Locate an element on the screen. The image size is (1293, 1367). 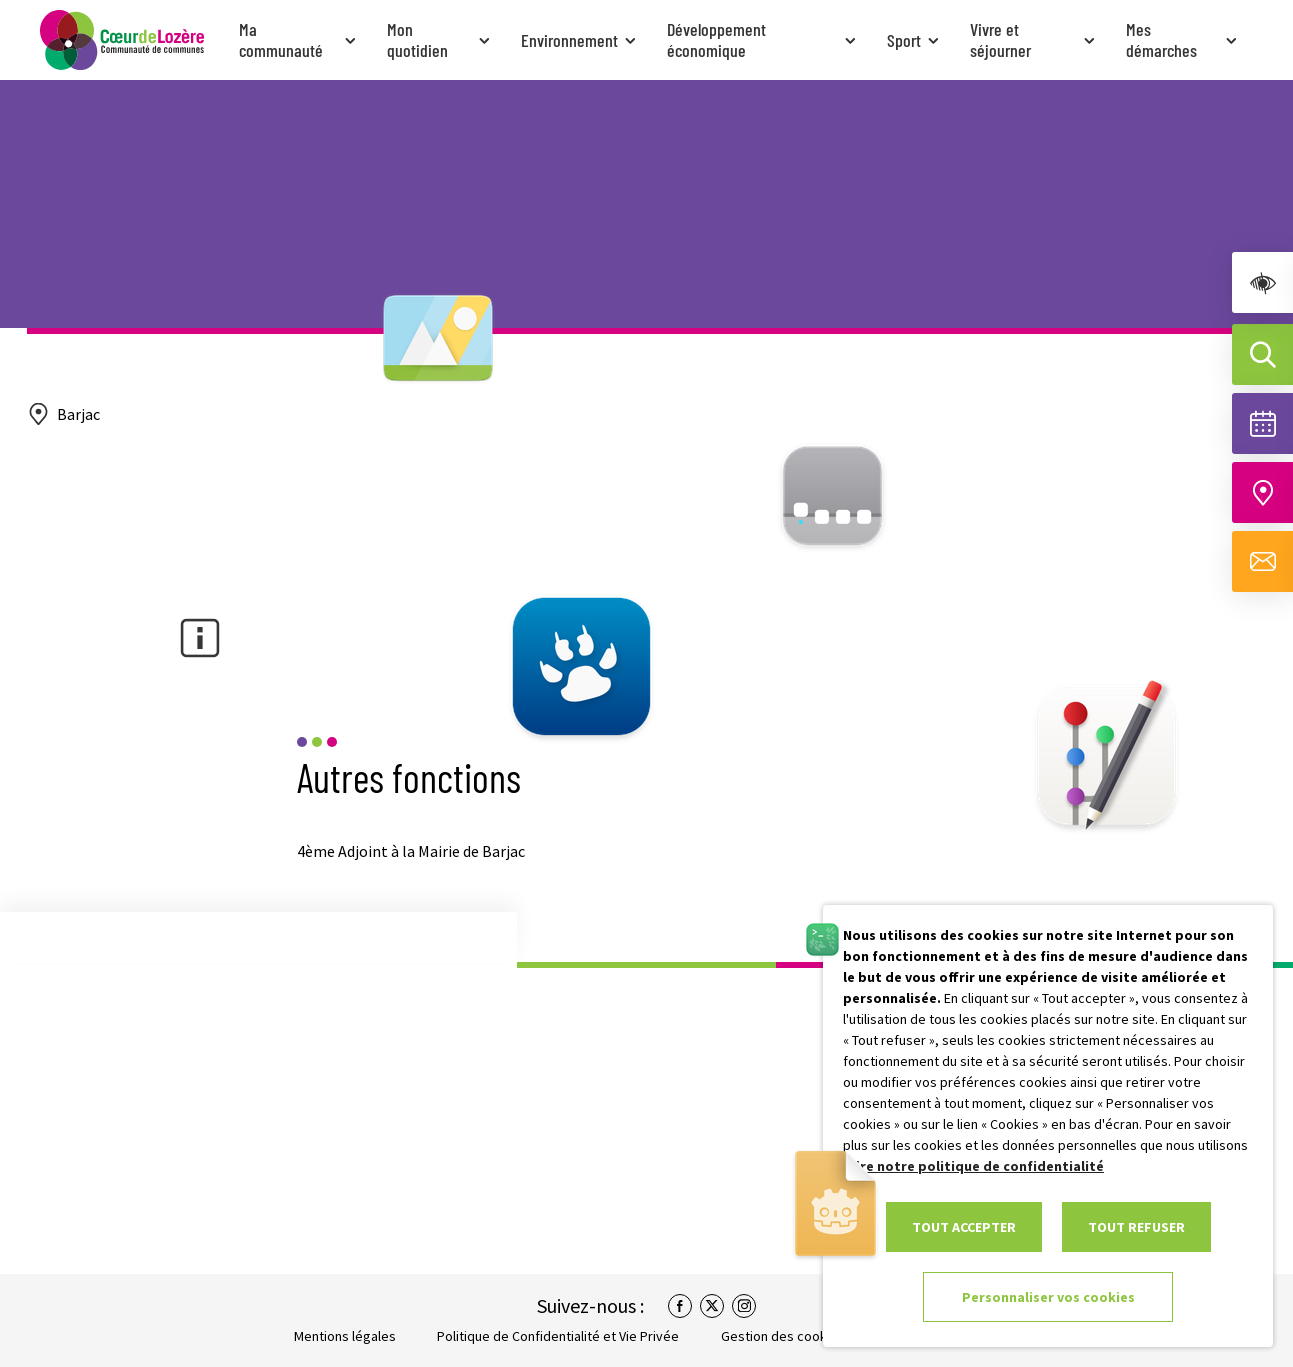
open graphics applications folder is located at coordinates (438, 338).